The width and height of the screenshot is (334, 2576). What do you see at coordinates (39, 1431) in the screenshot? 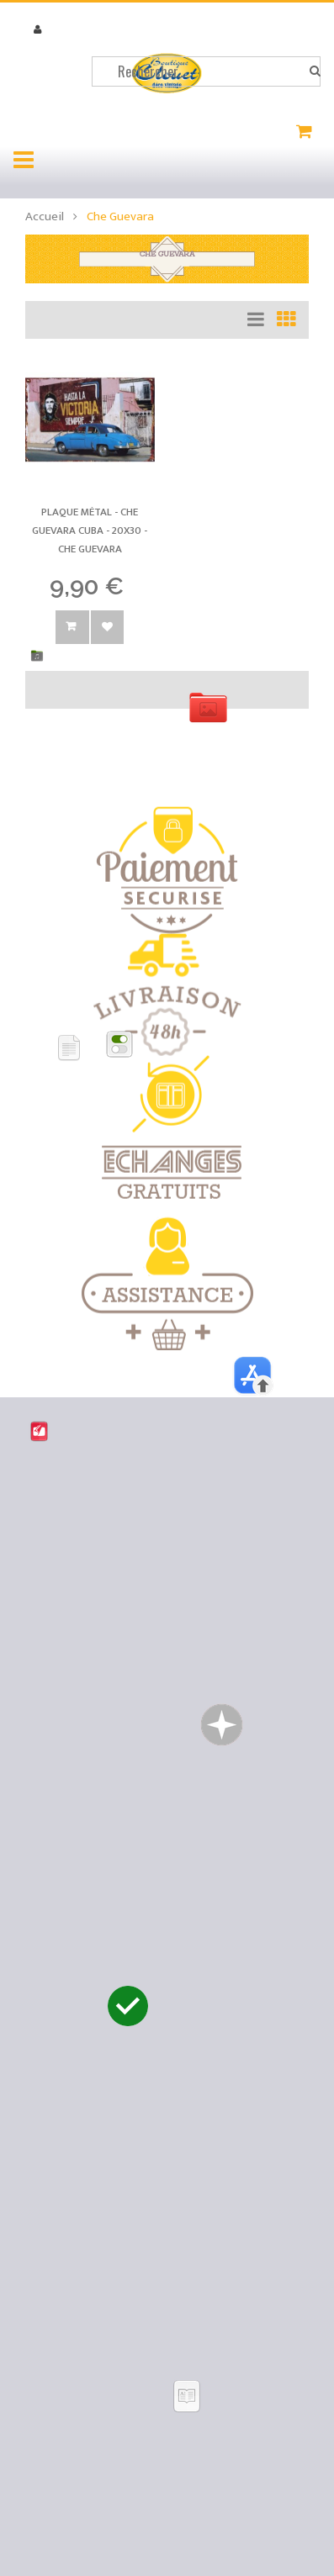
I see `indicates a postscript (.ps) or .eps file type` at bounding box center [39, 1431].